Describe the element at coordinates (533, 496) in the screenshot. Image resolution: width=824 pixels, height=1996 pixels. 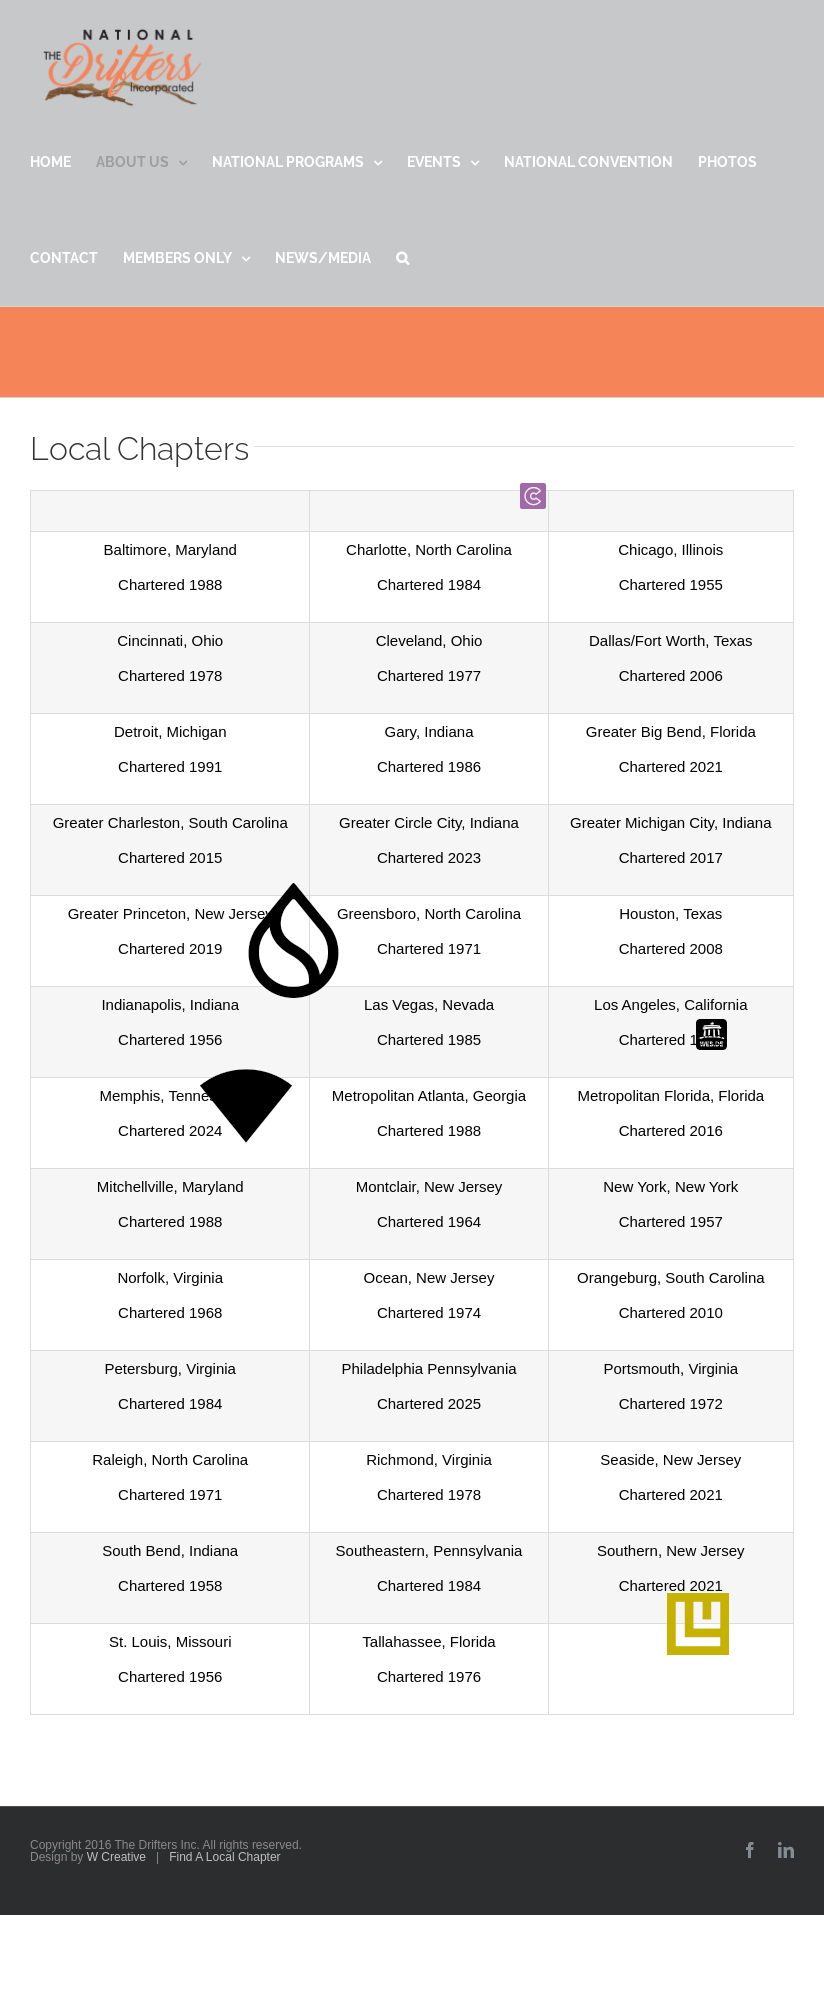
I see `cheerio library logo` at that location.